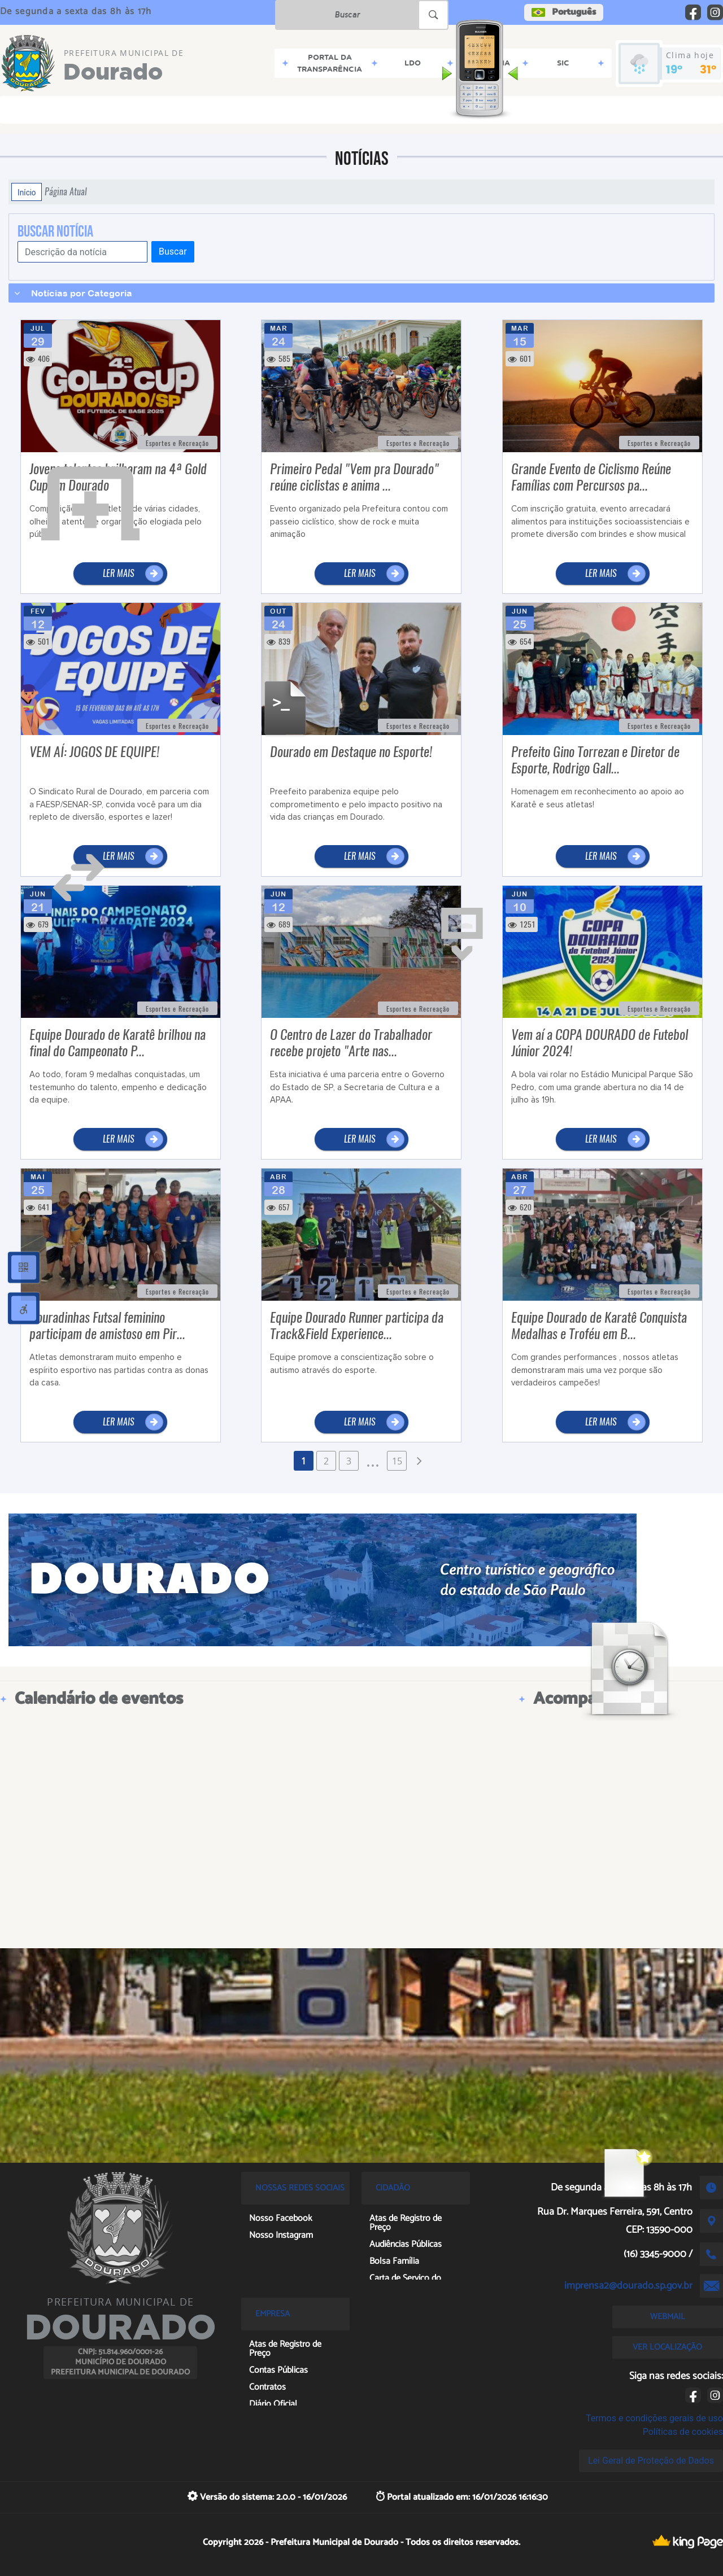  What do you see at coordinates (628, 2173) in the screenshot?
I see `create a new document` at bounding box center [628, 2173].